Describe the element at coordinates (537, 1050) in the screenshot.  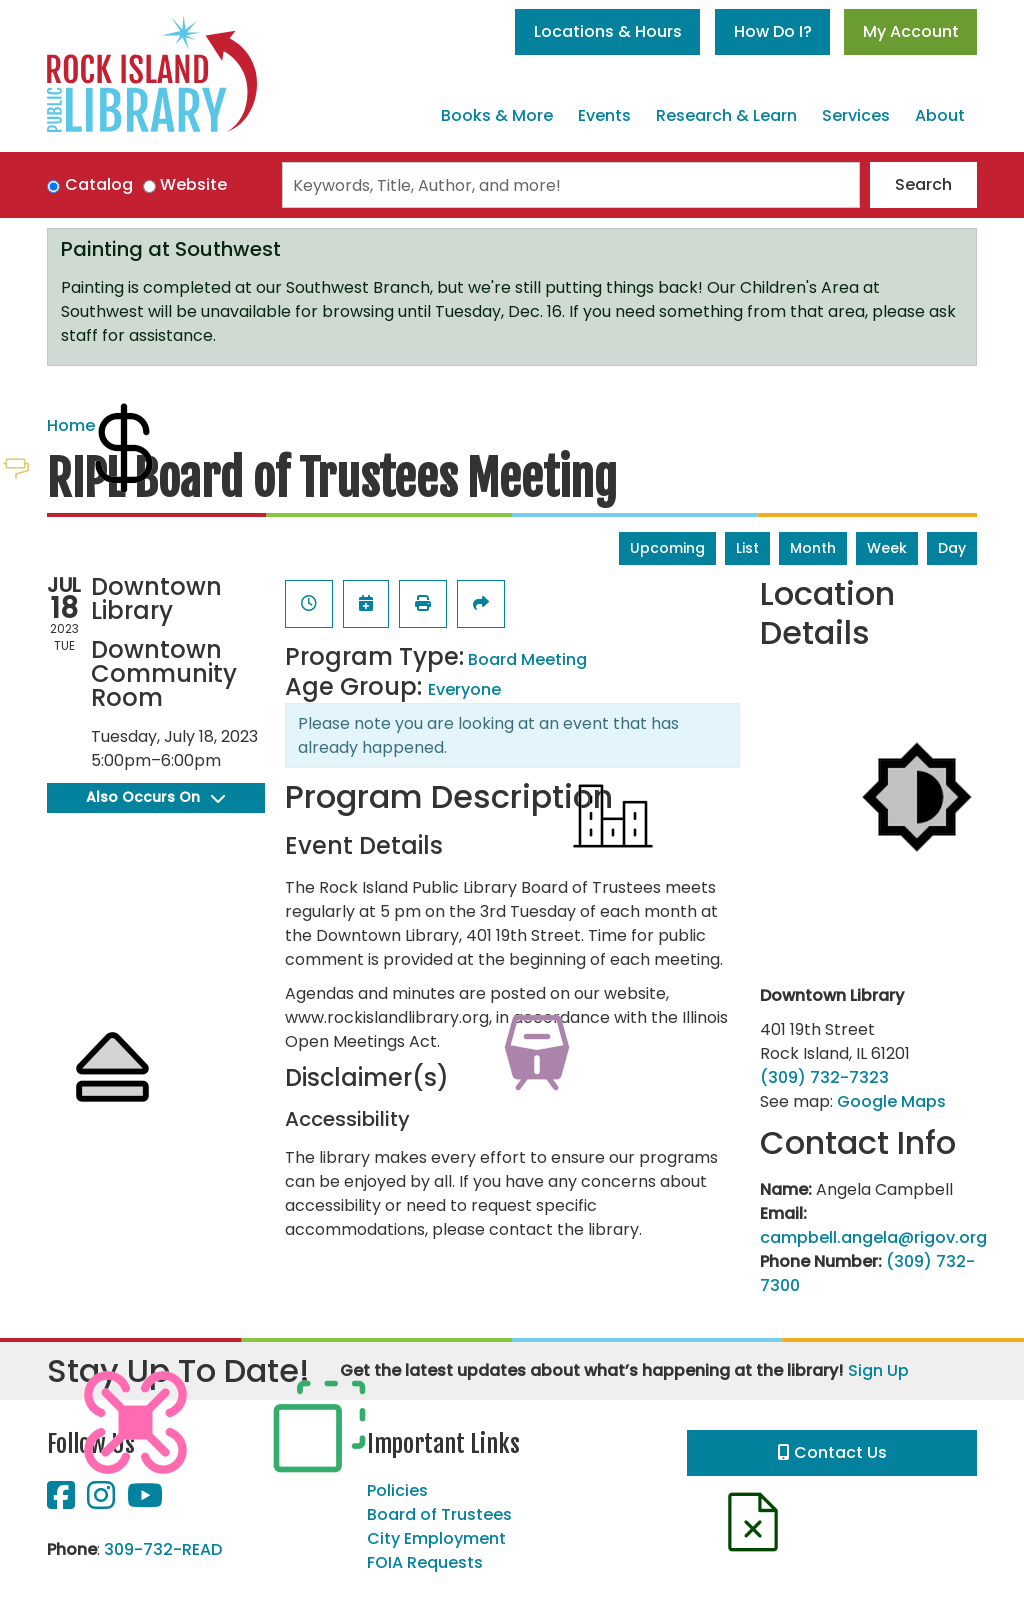
I see `access regional train schedules` at that location.